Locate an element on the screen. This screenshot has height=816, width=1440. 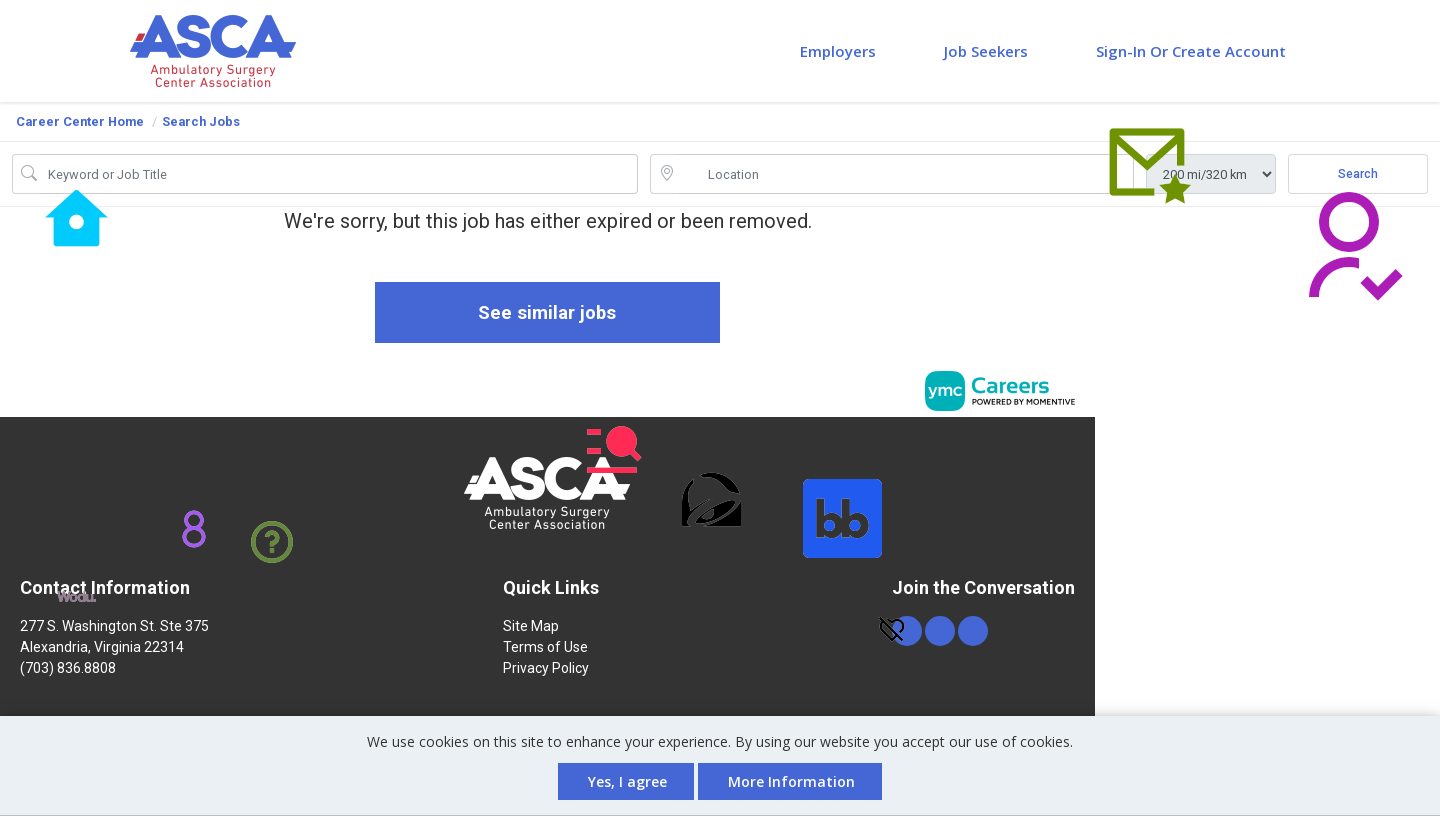
indicates item number 8 in a list or sequence is located at coordinates (194, 529).